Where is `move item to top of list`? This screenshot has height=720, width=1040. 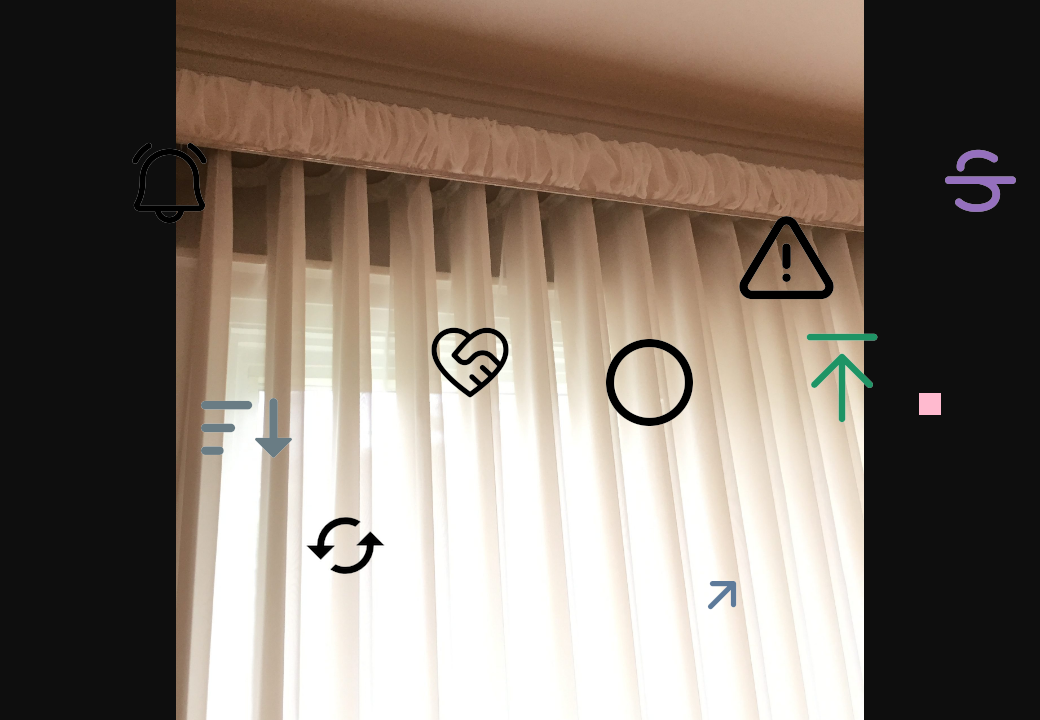 move item to top of list is located at coordinates (842, 378).